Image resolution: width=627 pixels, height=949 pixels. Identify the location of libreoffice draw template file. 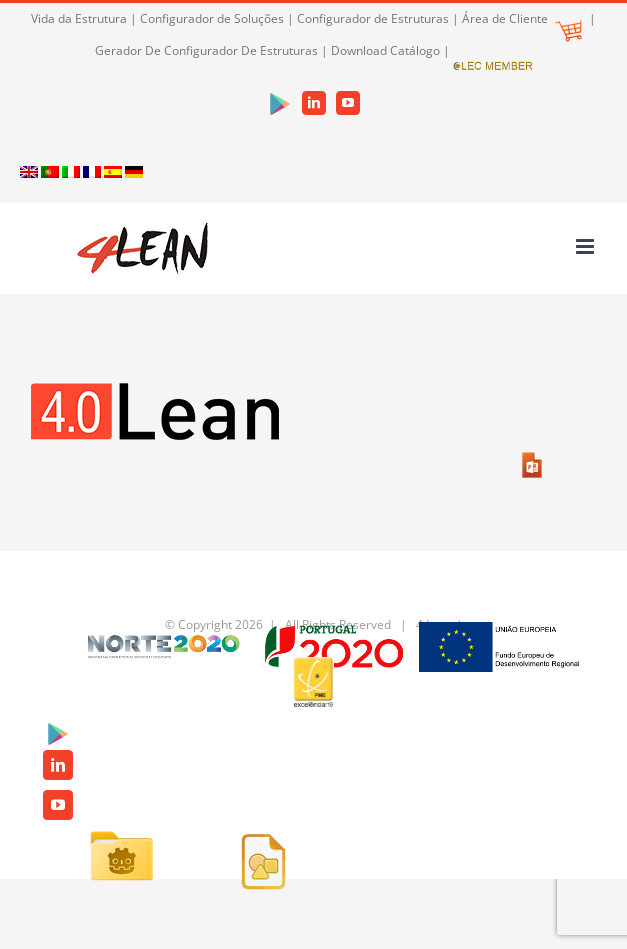
(263, 861).